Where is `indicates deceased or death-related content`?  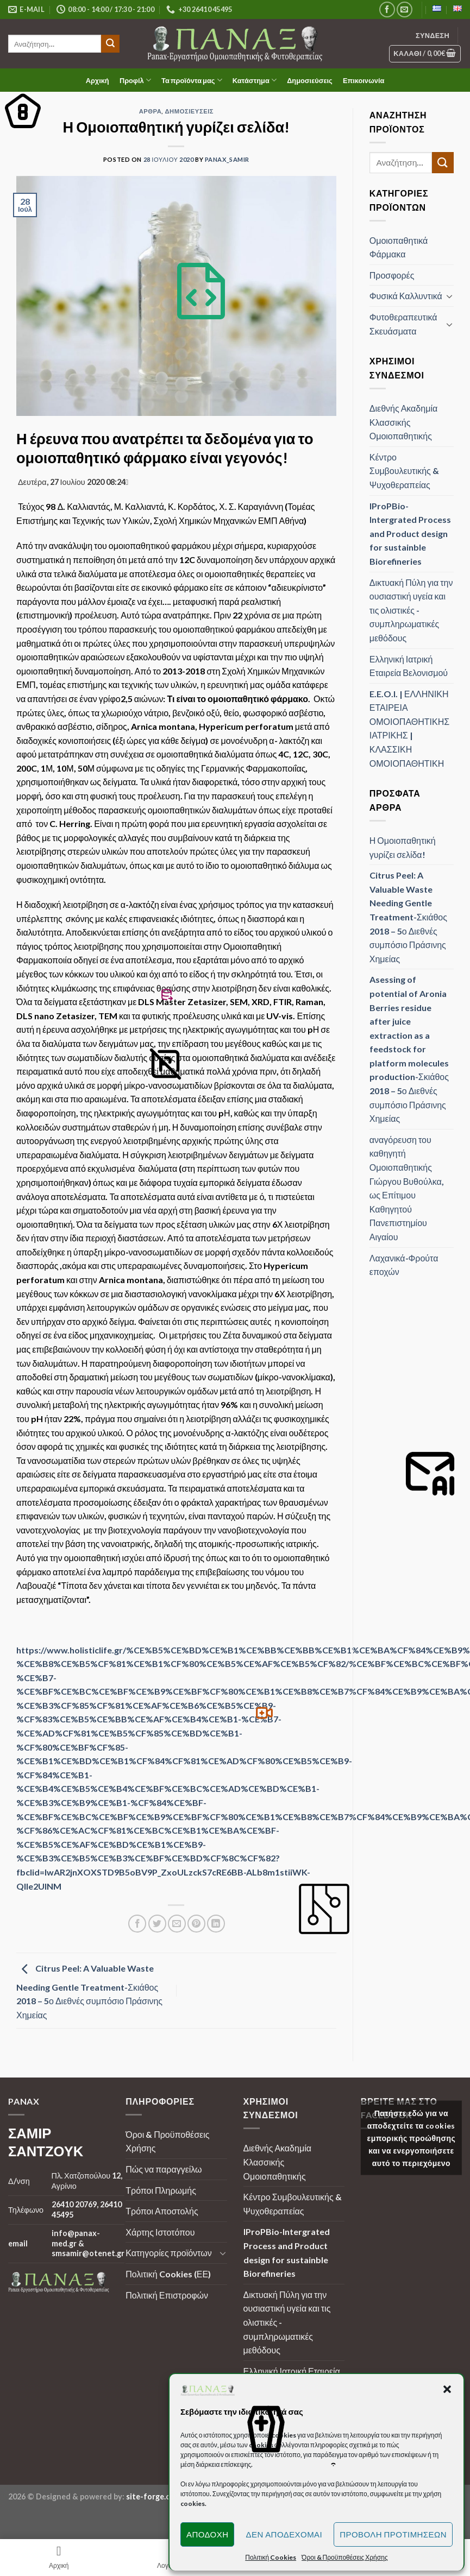
indicates deceased or death-related content is located at coordinates (266, 2429).